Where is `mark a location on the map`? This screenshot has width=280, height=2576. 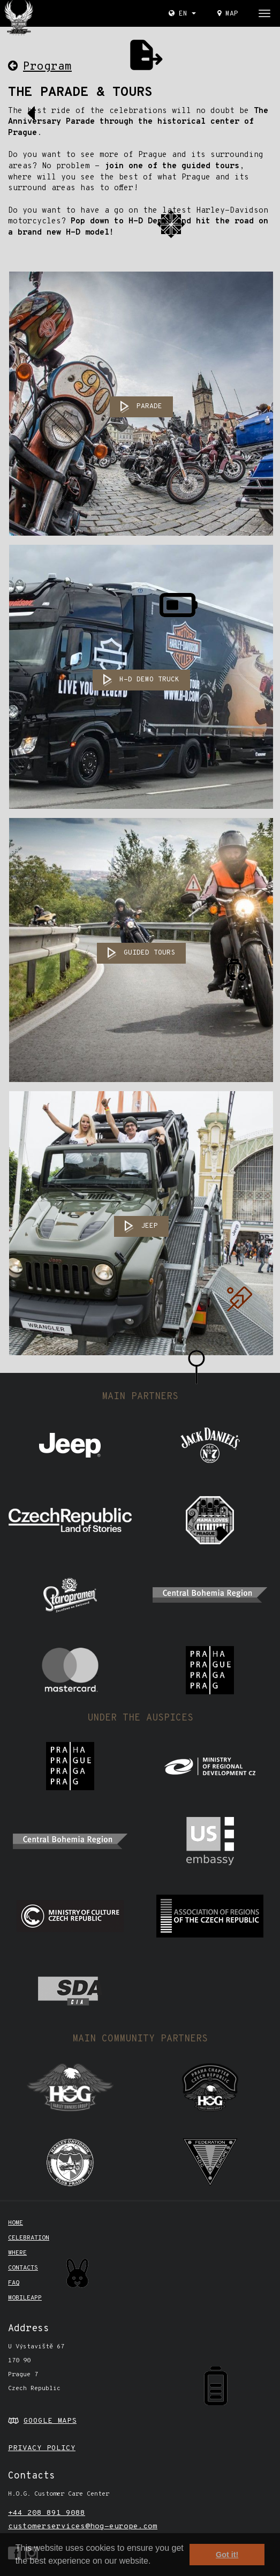 mark a location on the map is located at coordinates (196, 1367).